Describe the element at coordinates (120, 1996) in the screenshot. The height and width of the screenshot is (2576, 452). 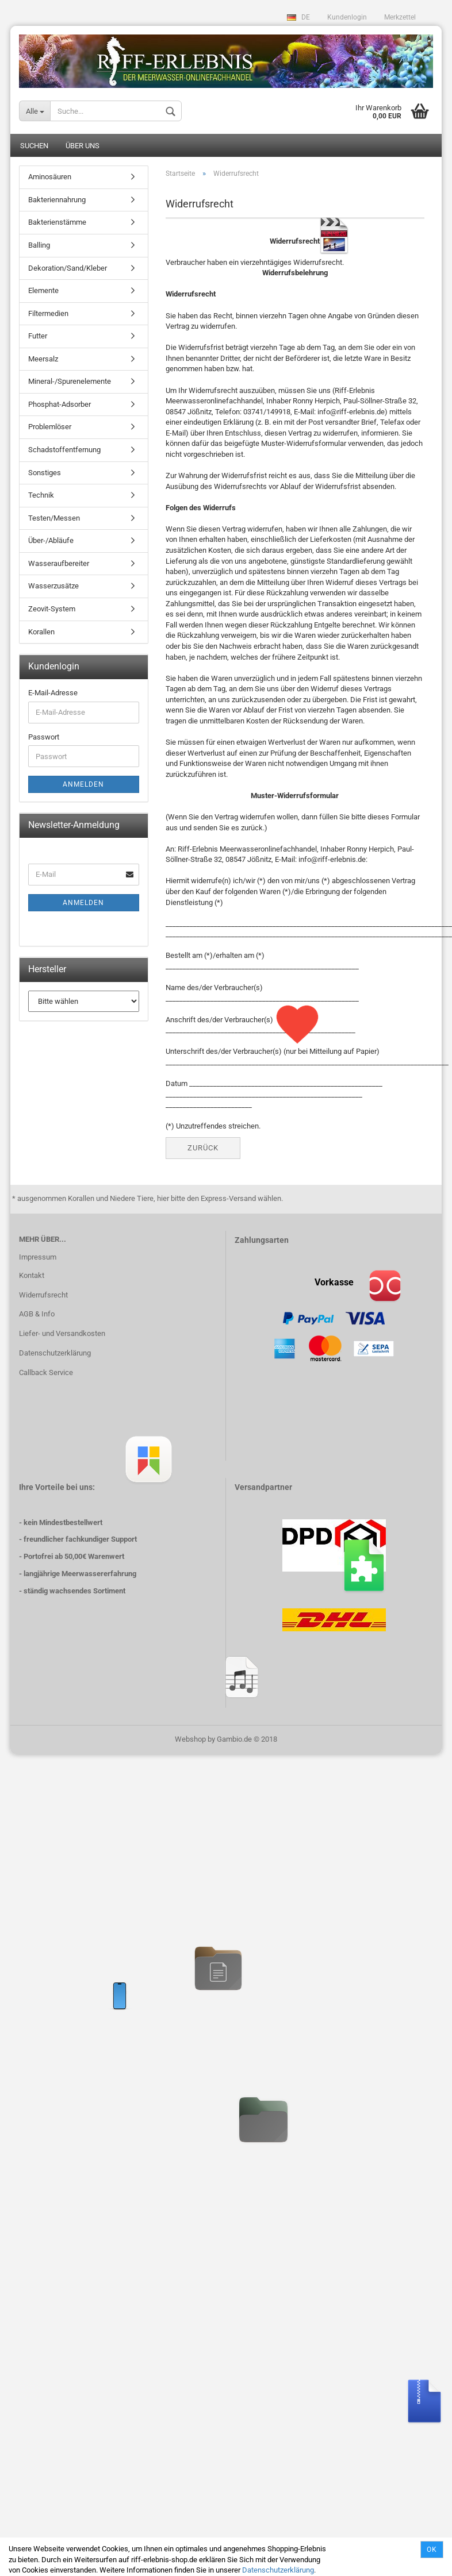
I see `iPhone 16 device icon` at that location.